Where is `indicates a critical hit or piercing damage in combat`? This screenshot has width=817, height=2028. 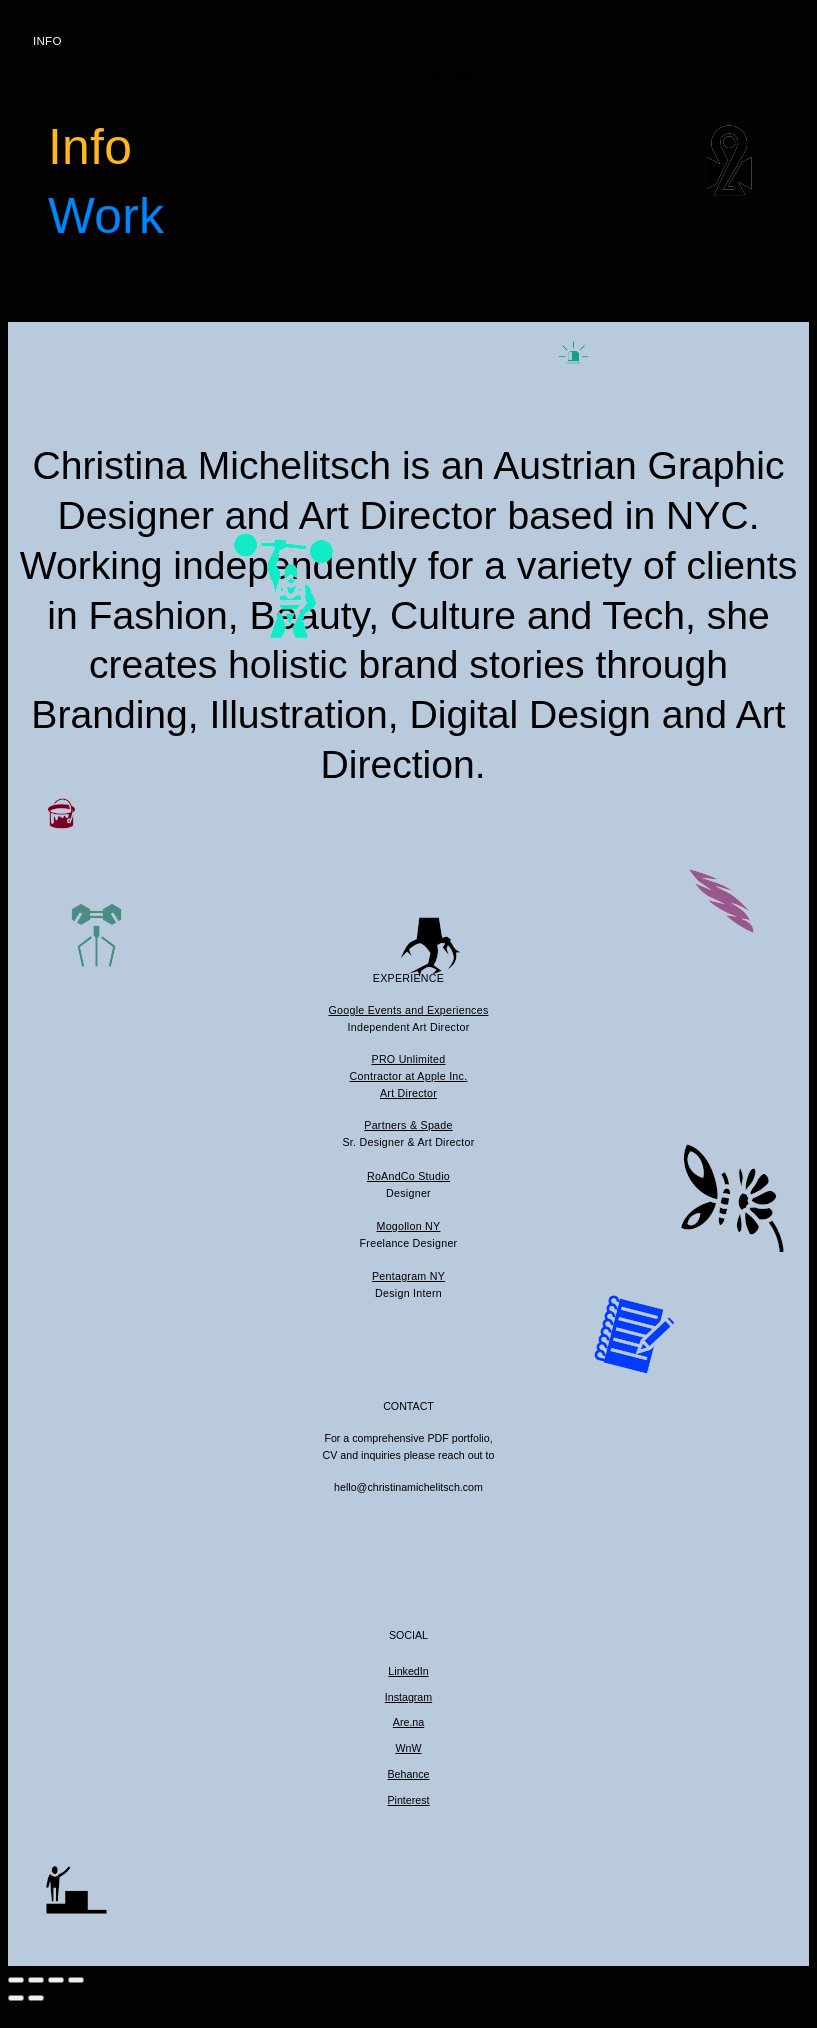
indicates a critical hit or piercing damage in combat is located at coordinates (721, 900).